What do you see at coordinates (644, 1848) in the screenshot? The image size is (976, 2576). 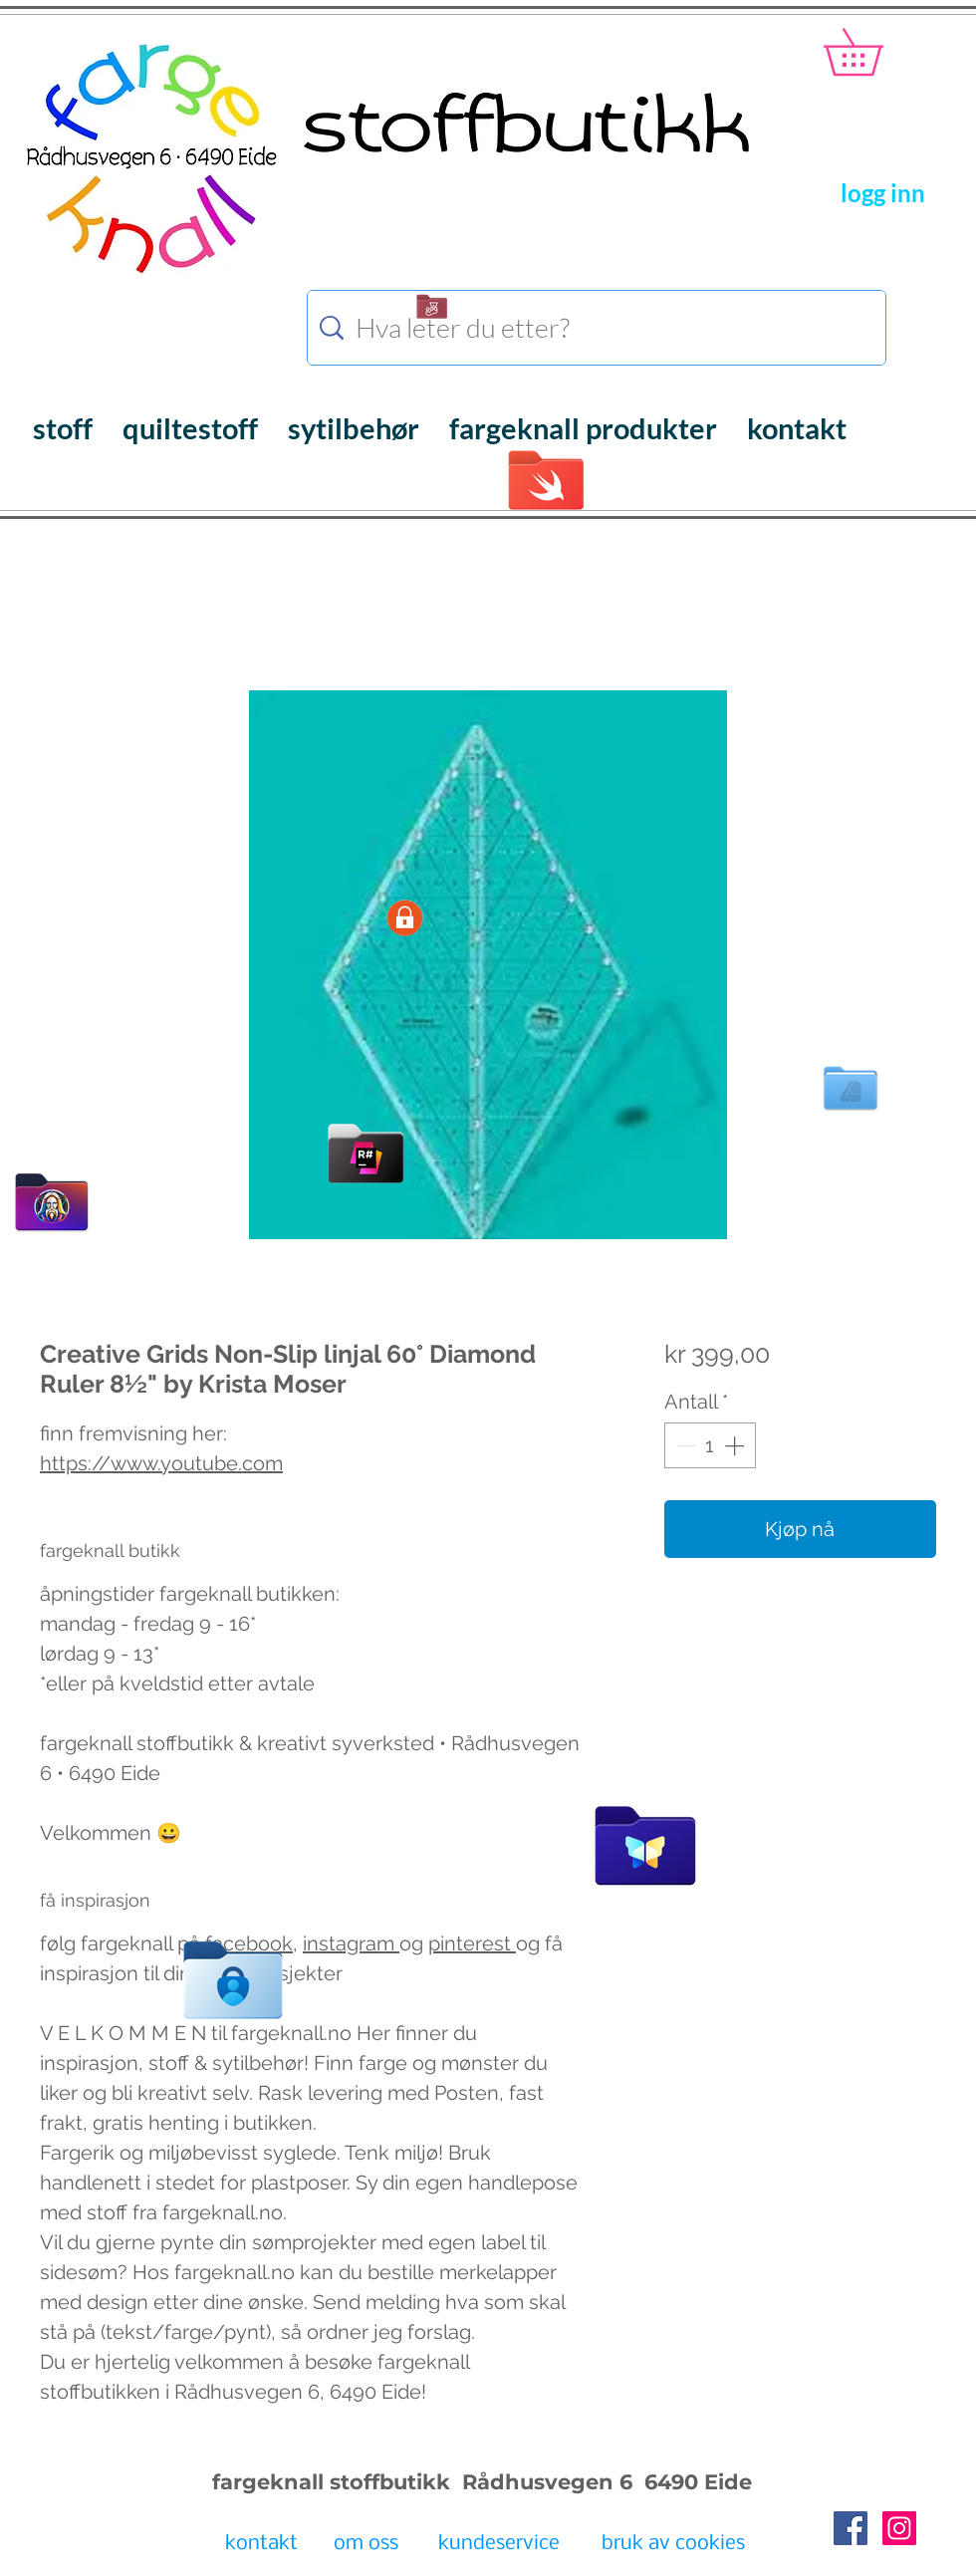 I see `open wondershare ubackit backup folder` at bounding box center [644, 1848].